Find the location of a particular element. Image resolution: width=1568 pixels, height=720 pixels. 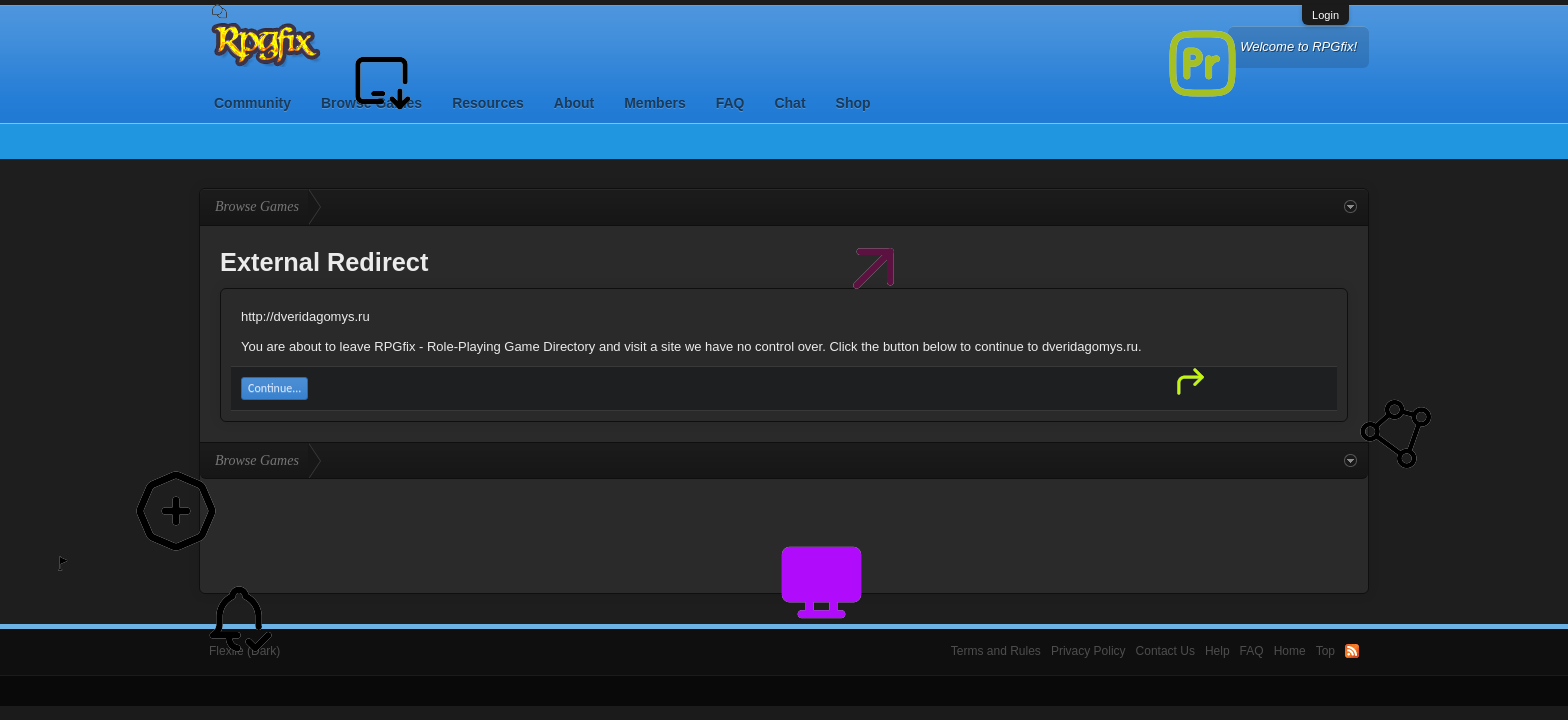

add a new item or element is located at coordinates (176, 511).